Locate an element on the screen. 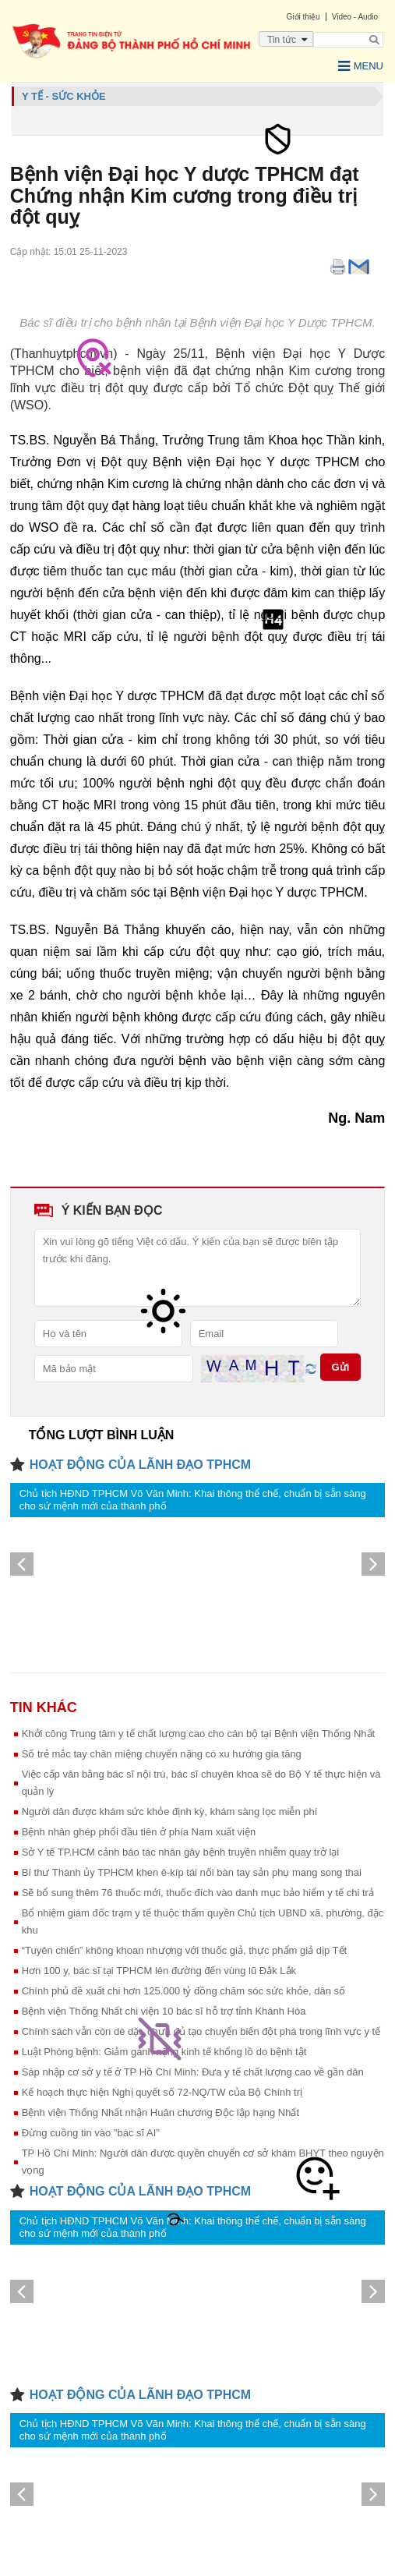  freehand drawing or sketch tool is located at coordinates (175, 2219).